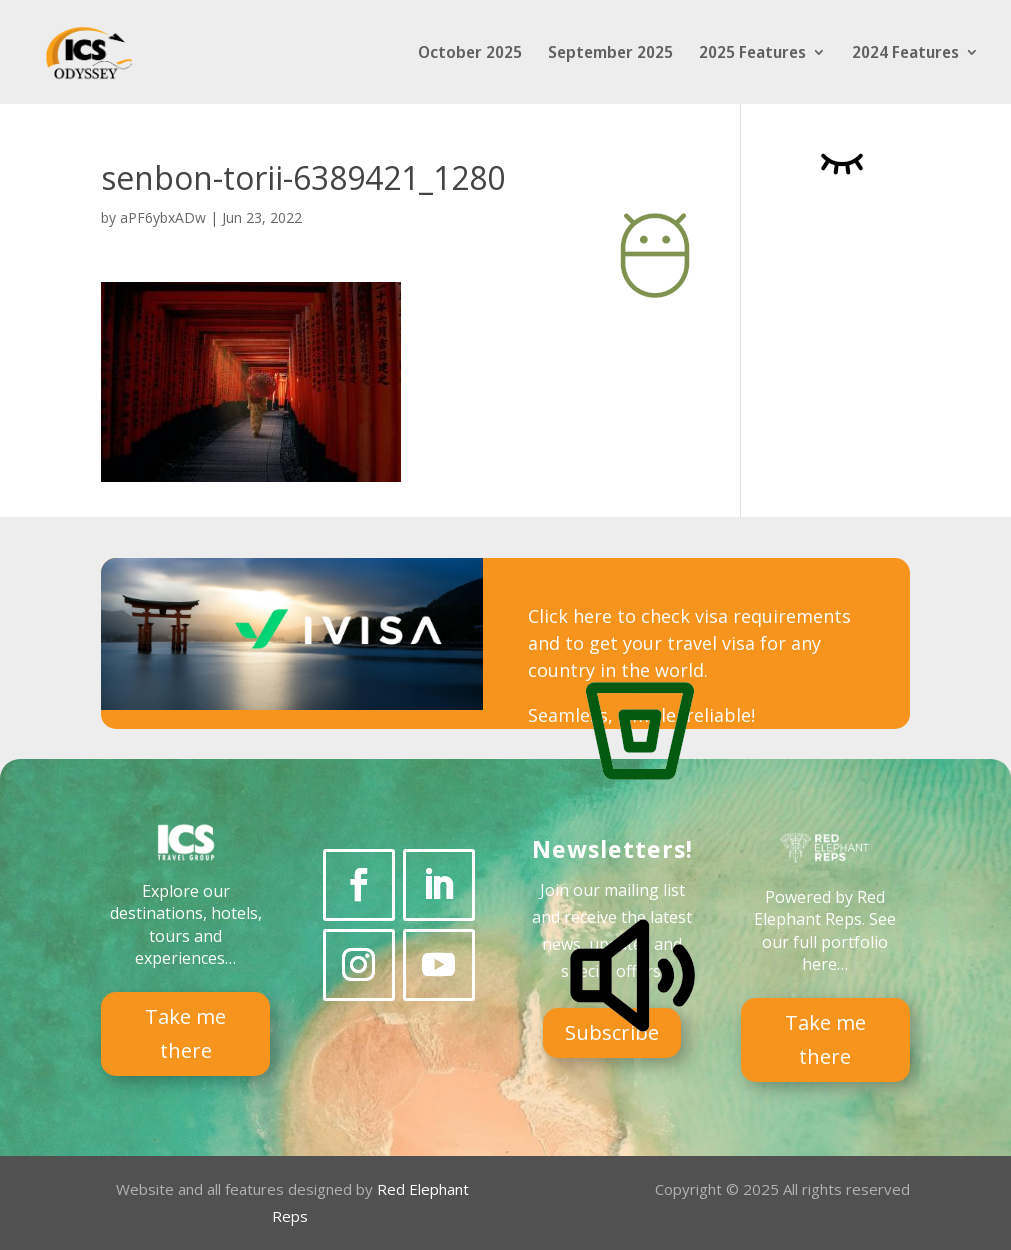 This screenshot has width=1011, height=1250. What do you see at coordinates (640, 731) in the screenshot?
I see `open Bitbucket repository` at bounding box center [640, 731].